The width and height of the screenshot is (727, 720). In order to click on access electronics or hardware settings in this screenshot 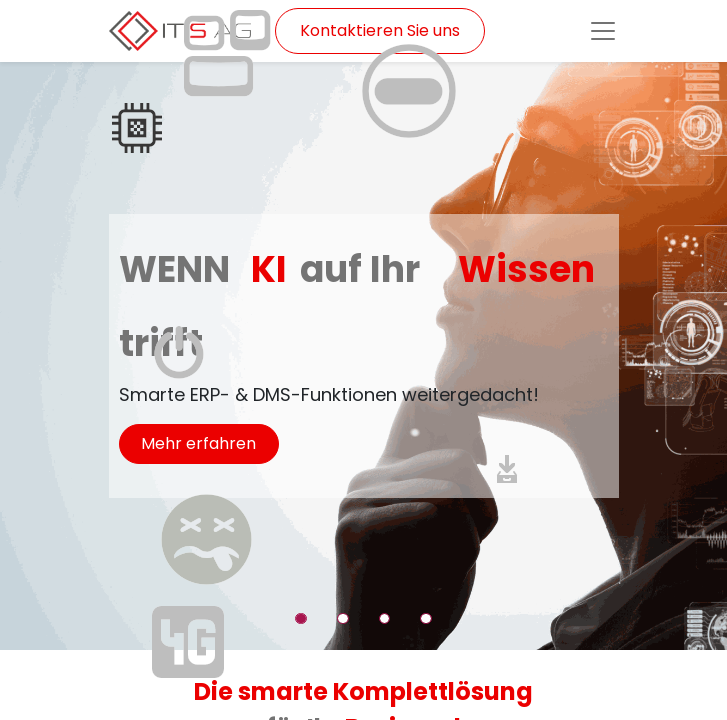, I will do `click(137, 128)`.